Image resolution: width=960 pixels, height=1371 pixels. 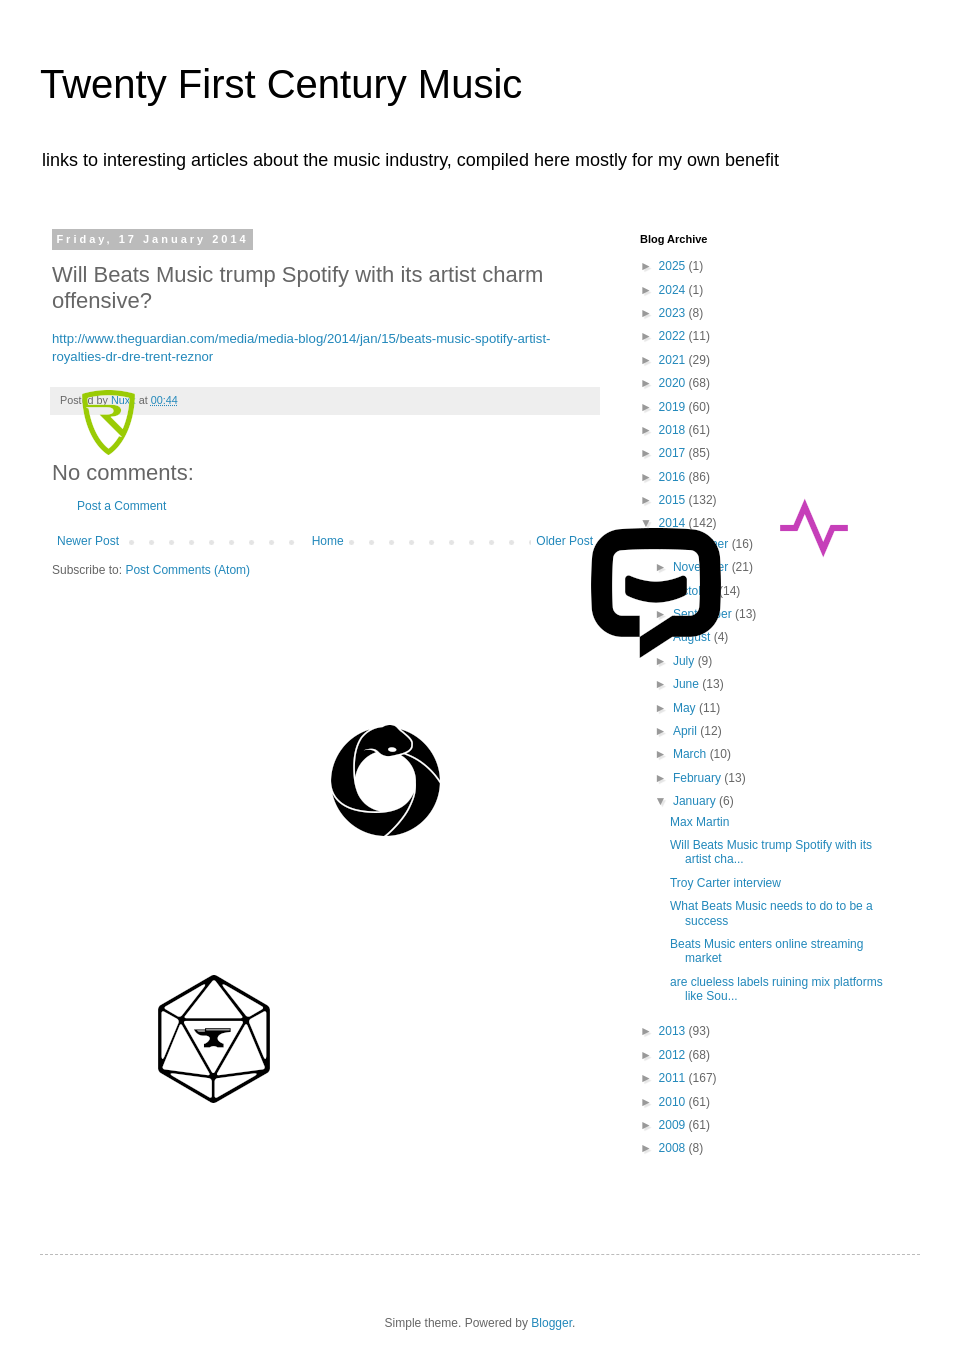 What do you see at coordinates (108, 422) in the screenshot?
I see `Rimac Automobili company logo` at bounding box center [108, 422].